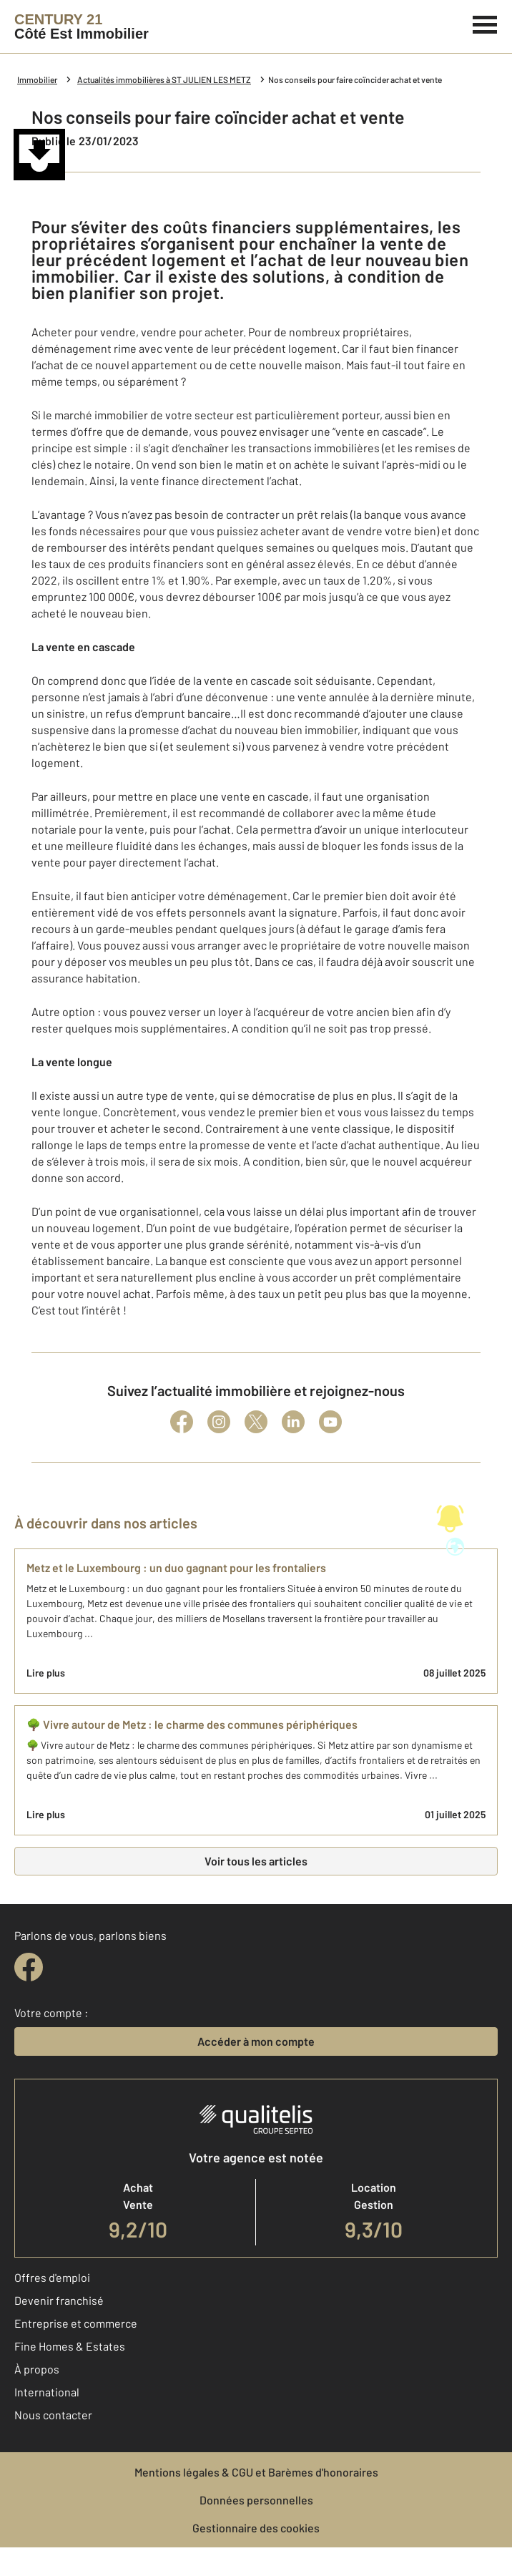 This screenshot has width=512, height=2576. What do you see at coordinates (450, 1518) in the screenshot?
I see `new notification alert` at bounding box center [450, 1518].